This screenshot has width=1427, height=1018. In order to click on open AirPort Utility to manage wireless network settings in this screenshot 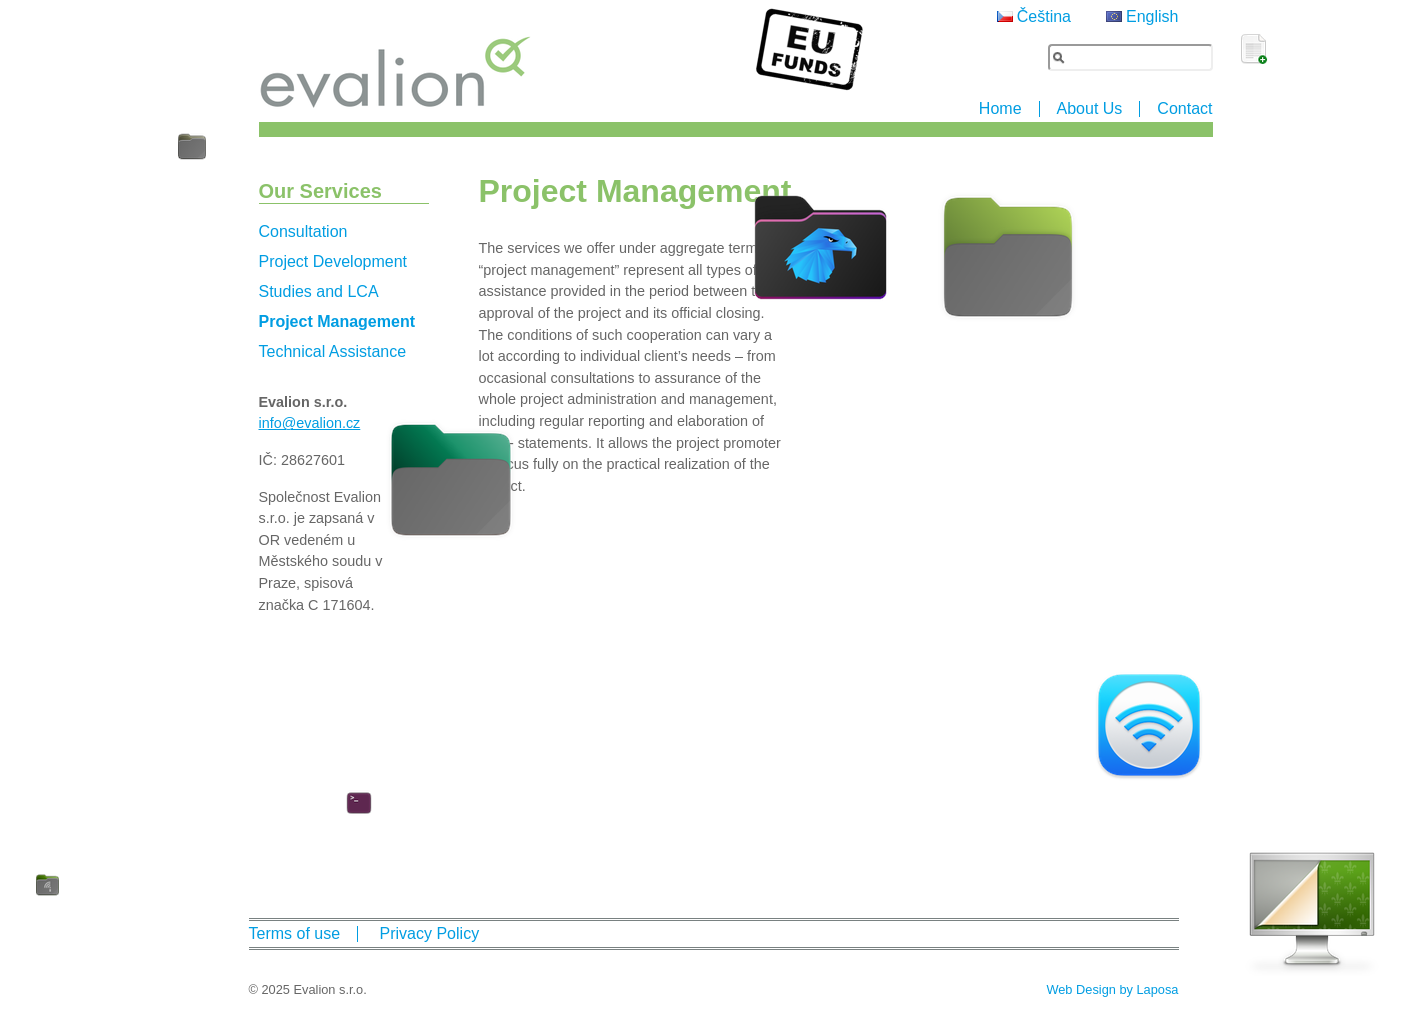, I will do `click(1149, 725)`.